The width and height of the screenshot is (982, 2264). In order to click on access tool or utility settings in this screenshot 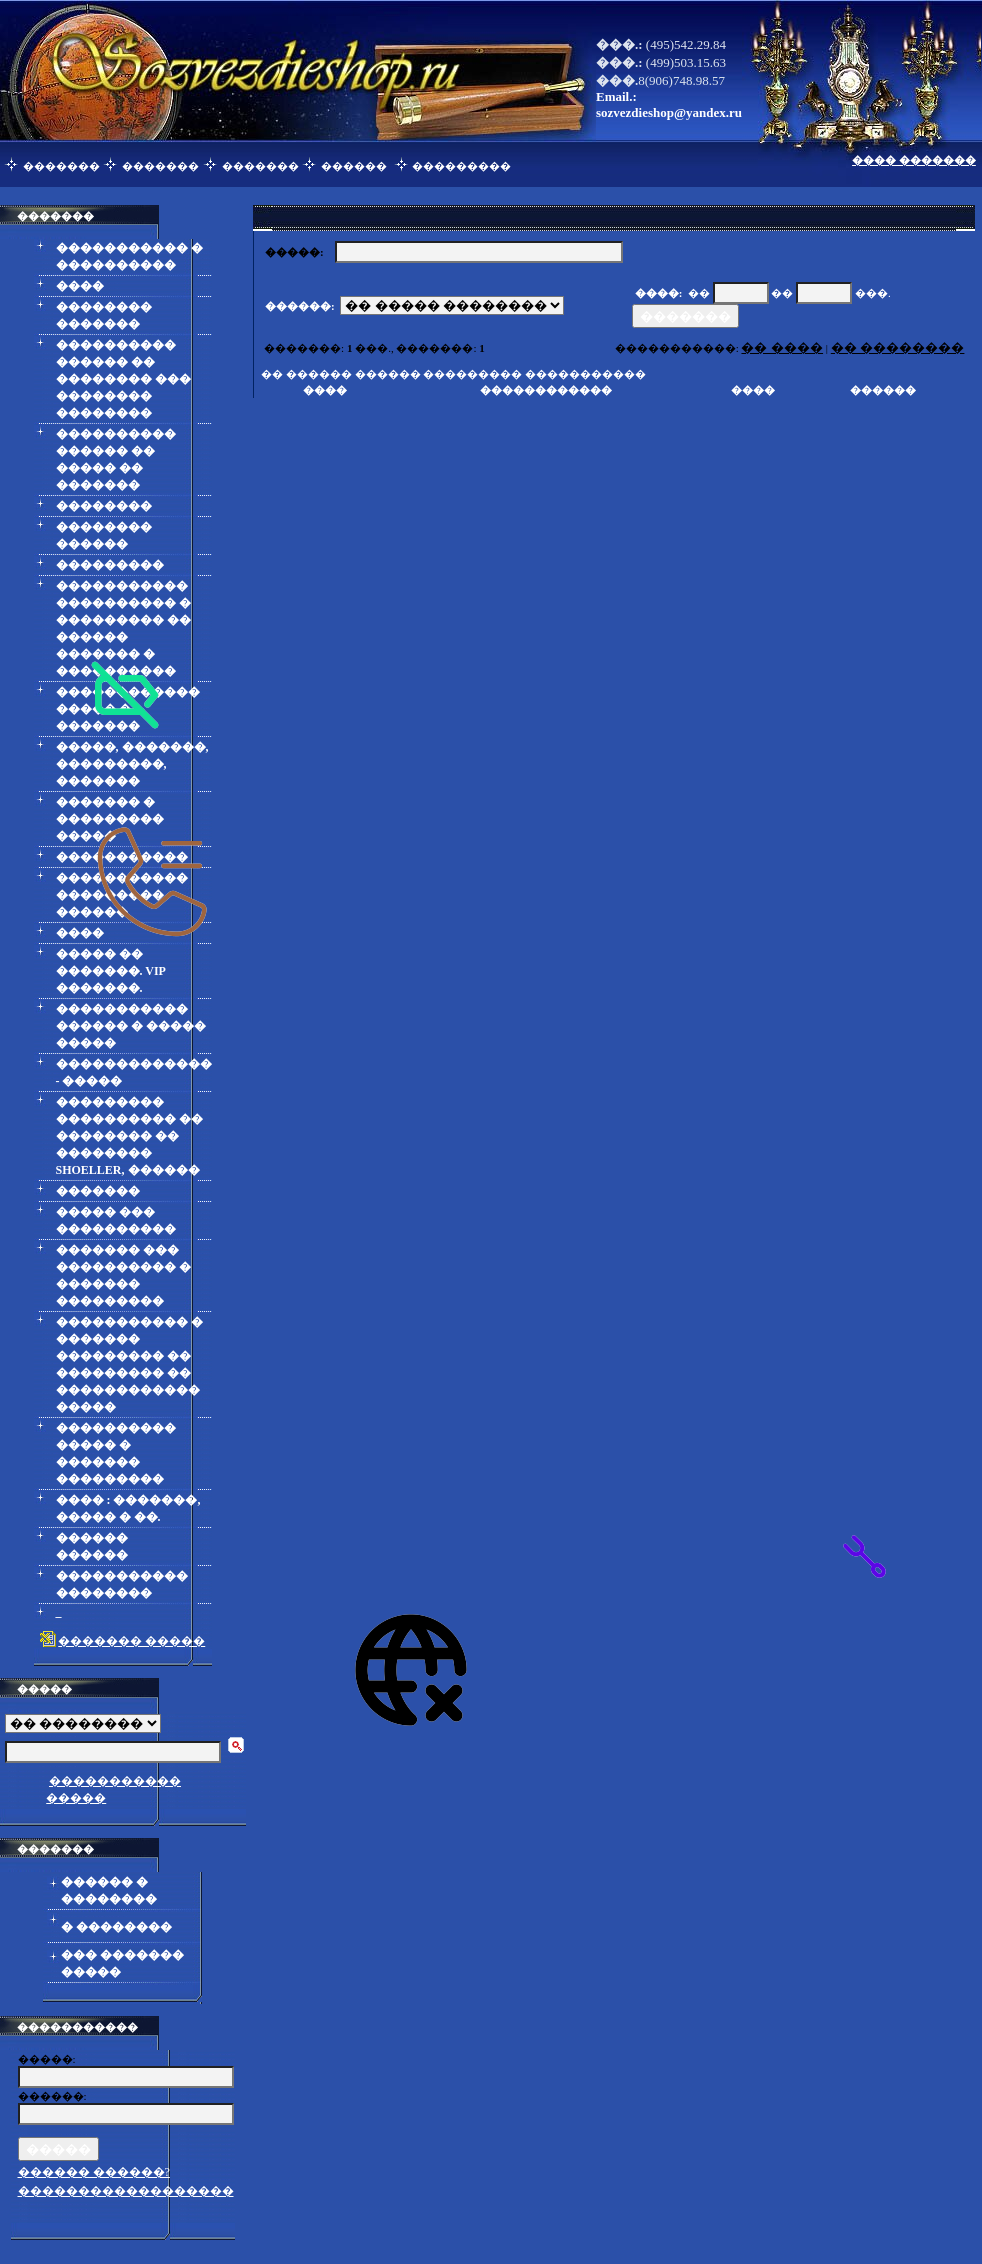, I will do `click(864, 1556)`.